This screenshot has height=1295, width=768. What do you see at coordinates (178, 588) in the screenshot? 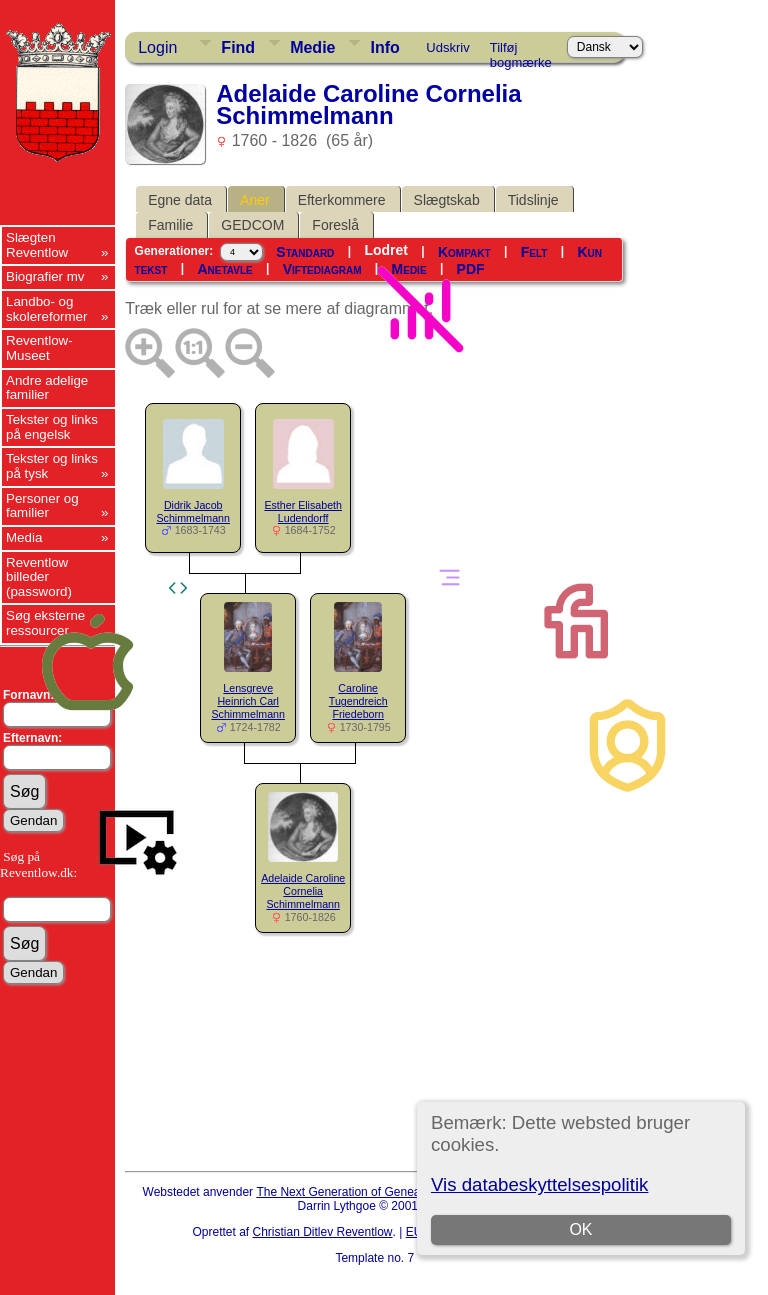
I see `view or edit source code` at bounding box center [178, 588].